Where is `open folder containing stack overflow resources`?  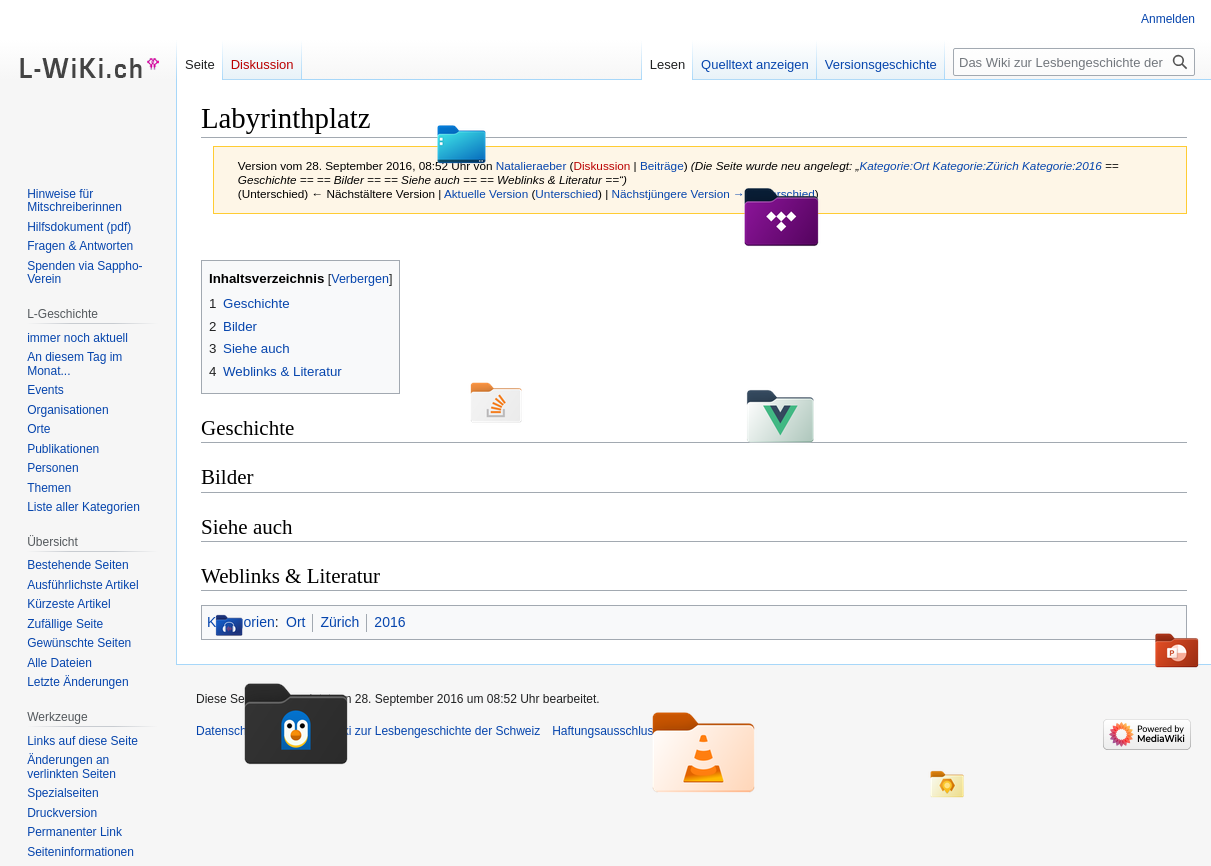
open folder containing stack overflow resources is located at coordinates (496, 404).